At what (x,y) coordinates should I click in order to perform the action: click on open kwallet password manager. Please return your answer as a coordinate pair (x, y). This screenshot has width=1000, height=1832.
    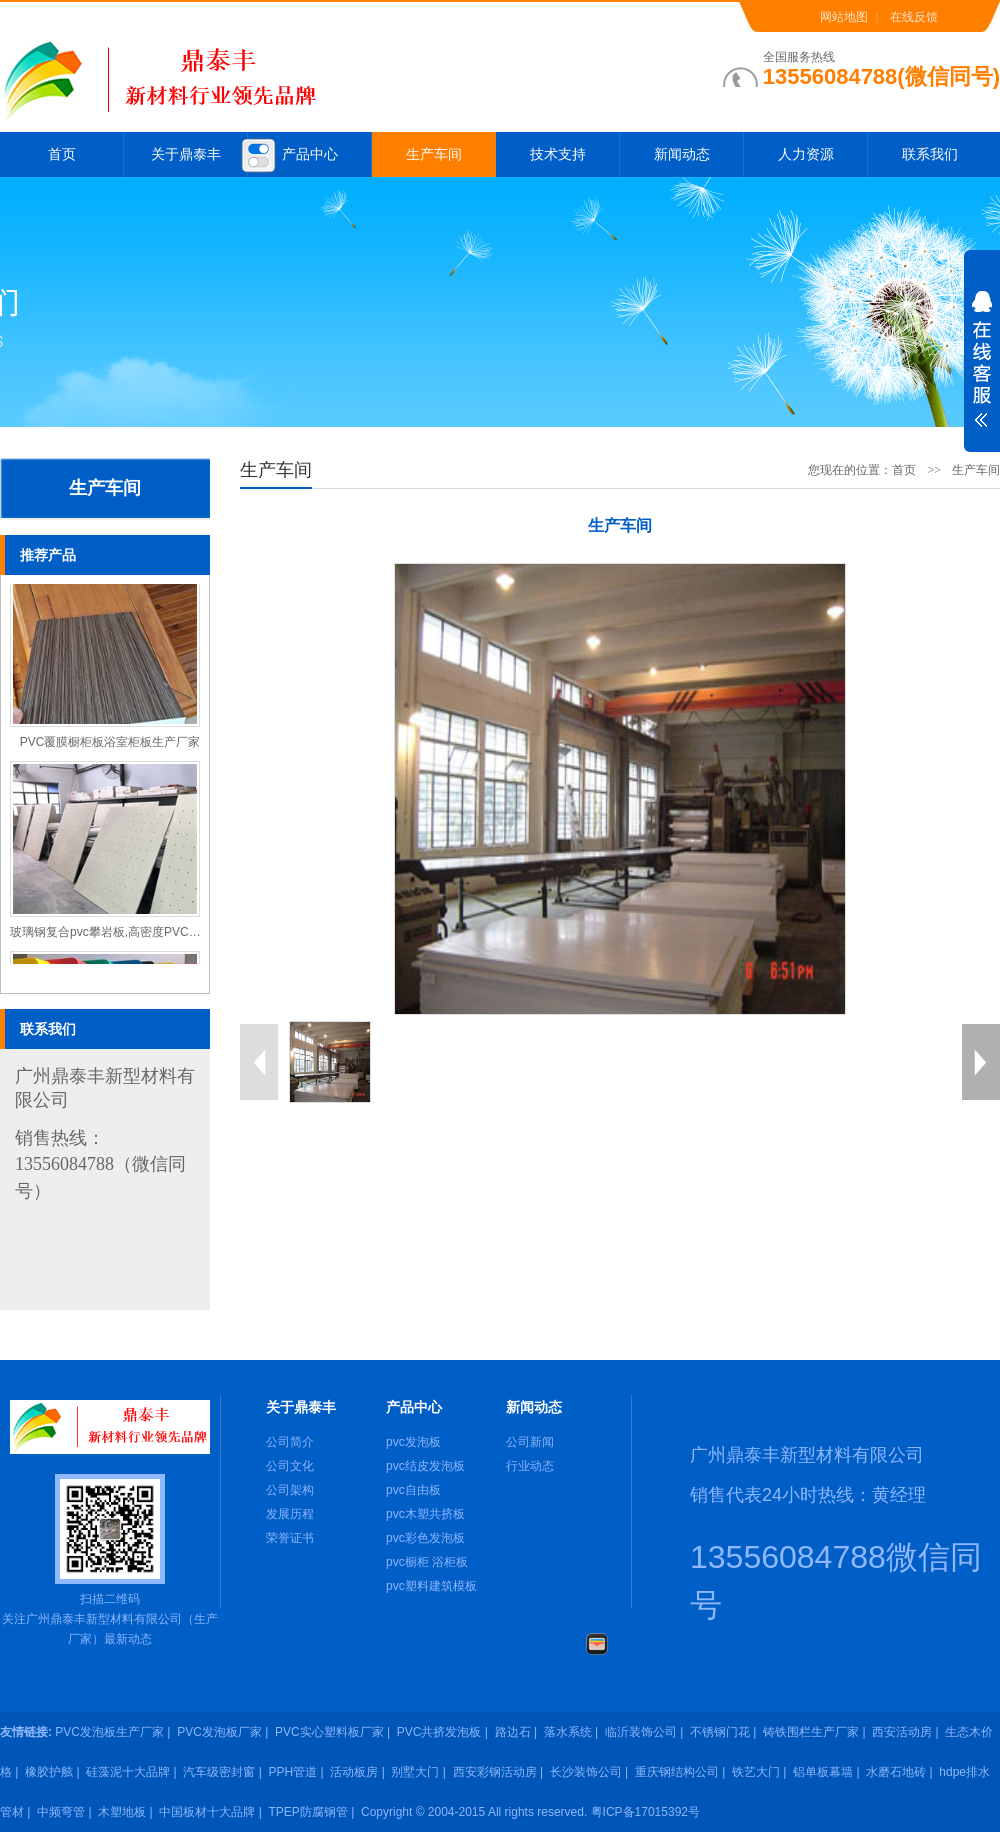
    Looking at the image, I should click on (597, 1644).